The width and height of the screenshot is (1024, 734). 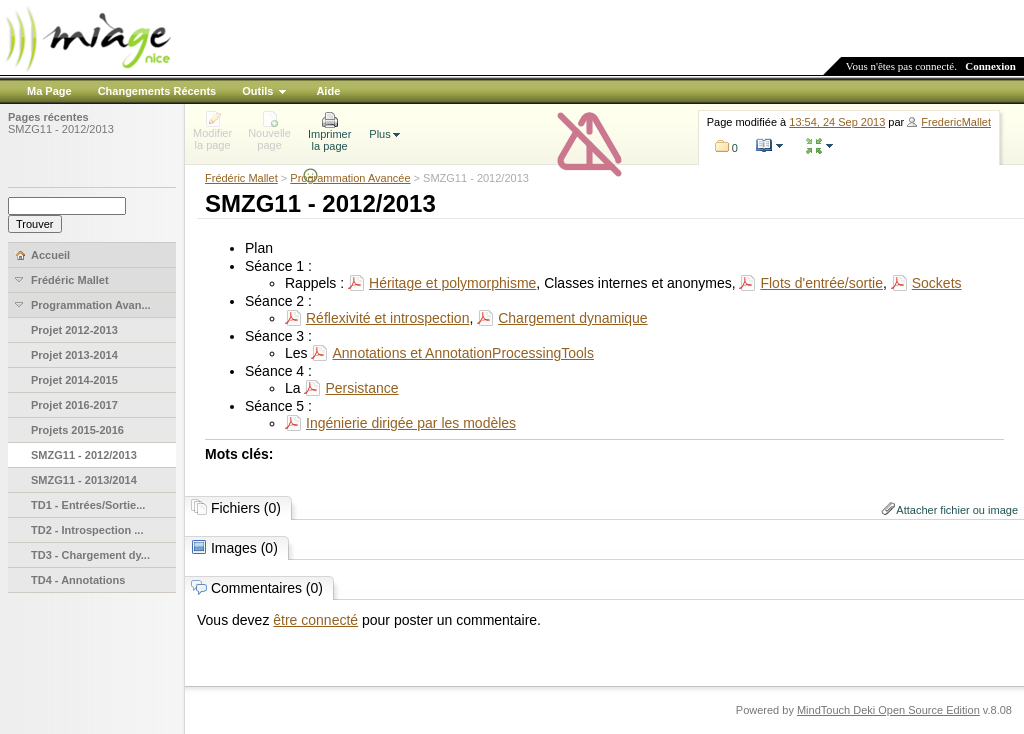 I want to click on indicates neutral or no reaction, so click(x=310, y=175).